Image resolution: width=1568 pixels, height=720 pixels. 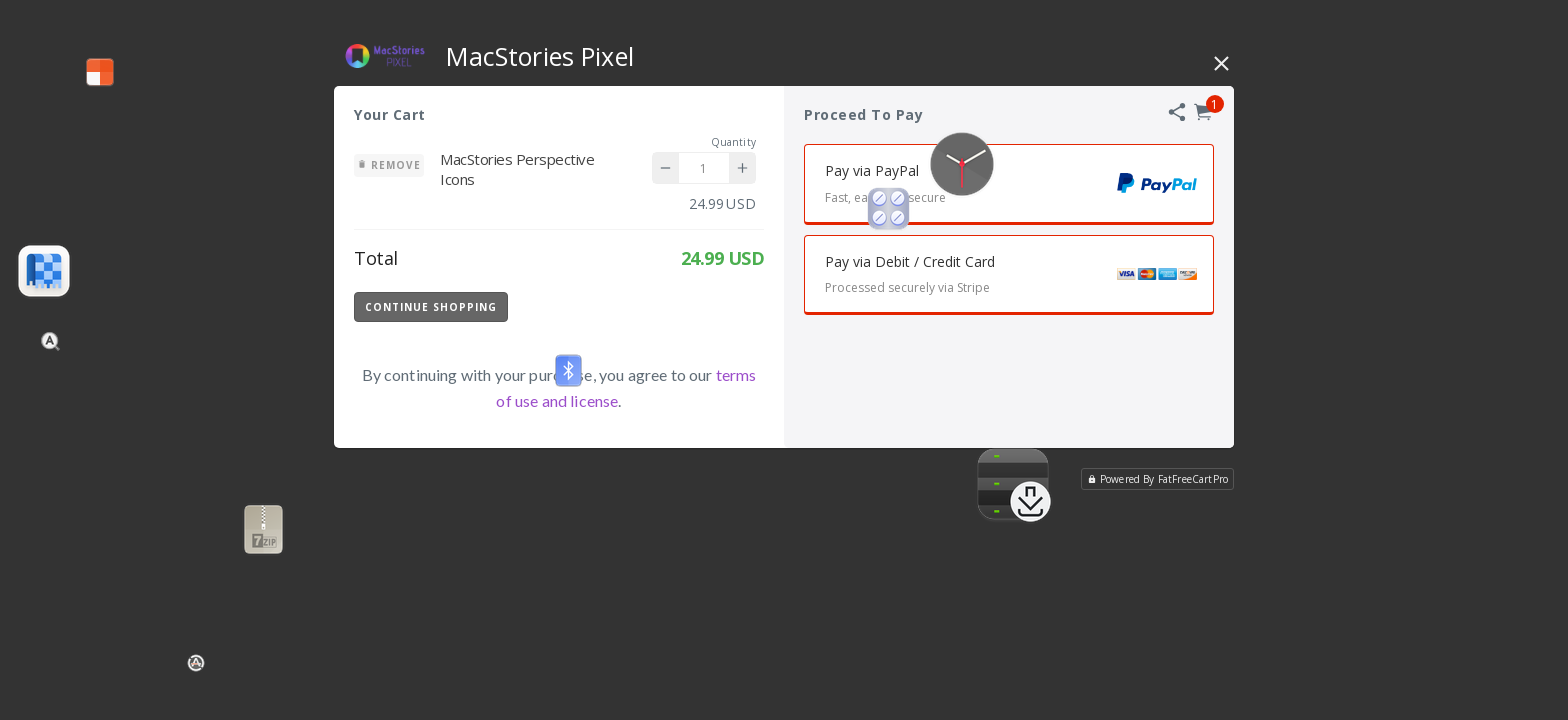 I want to click on configure network server installation settings, so click(x=1013, y=484).